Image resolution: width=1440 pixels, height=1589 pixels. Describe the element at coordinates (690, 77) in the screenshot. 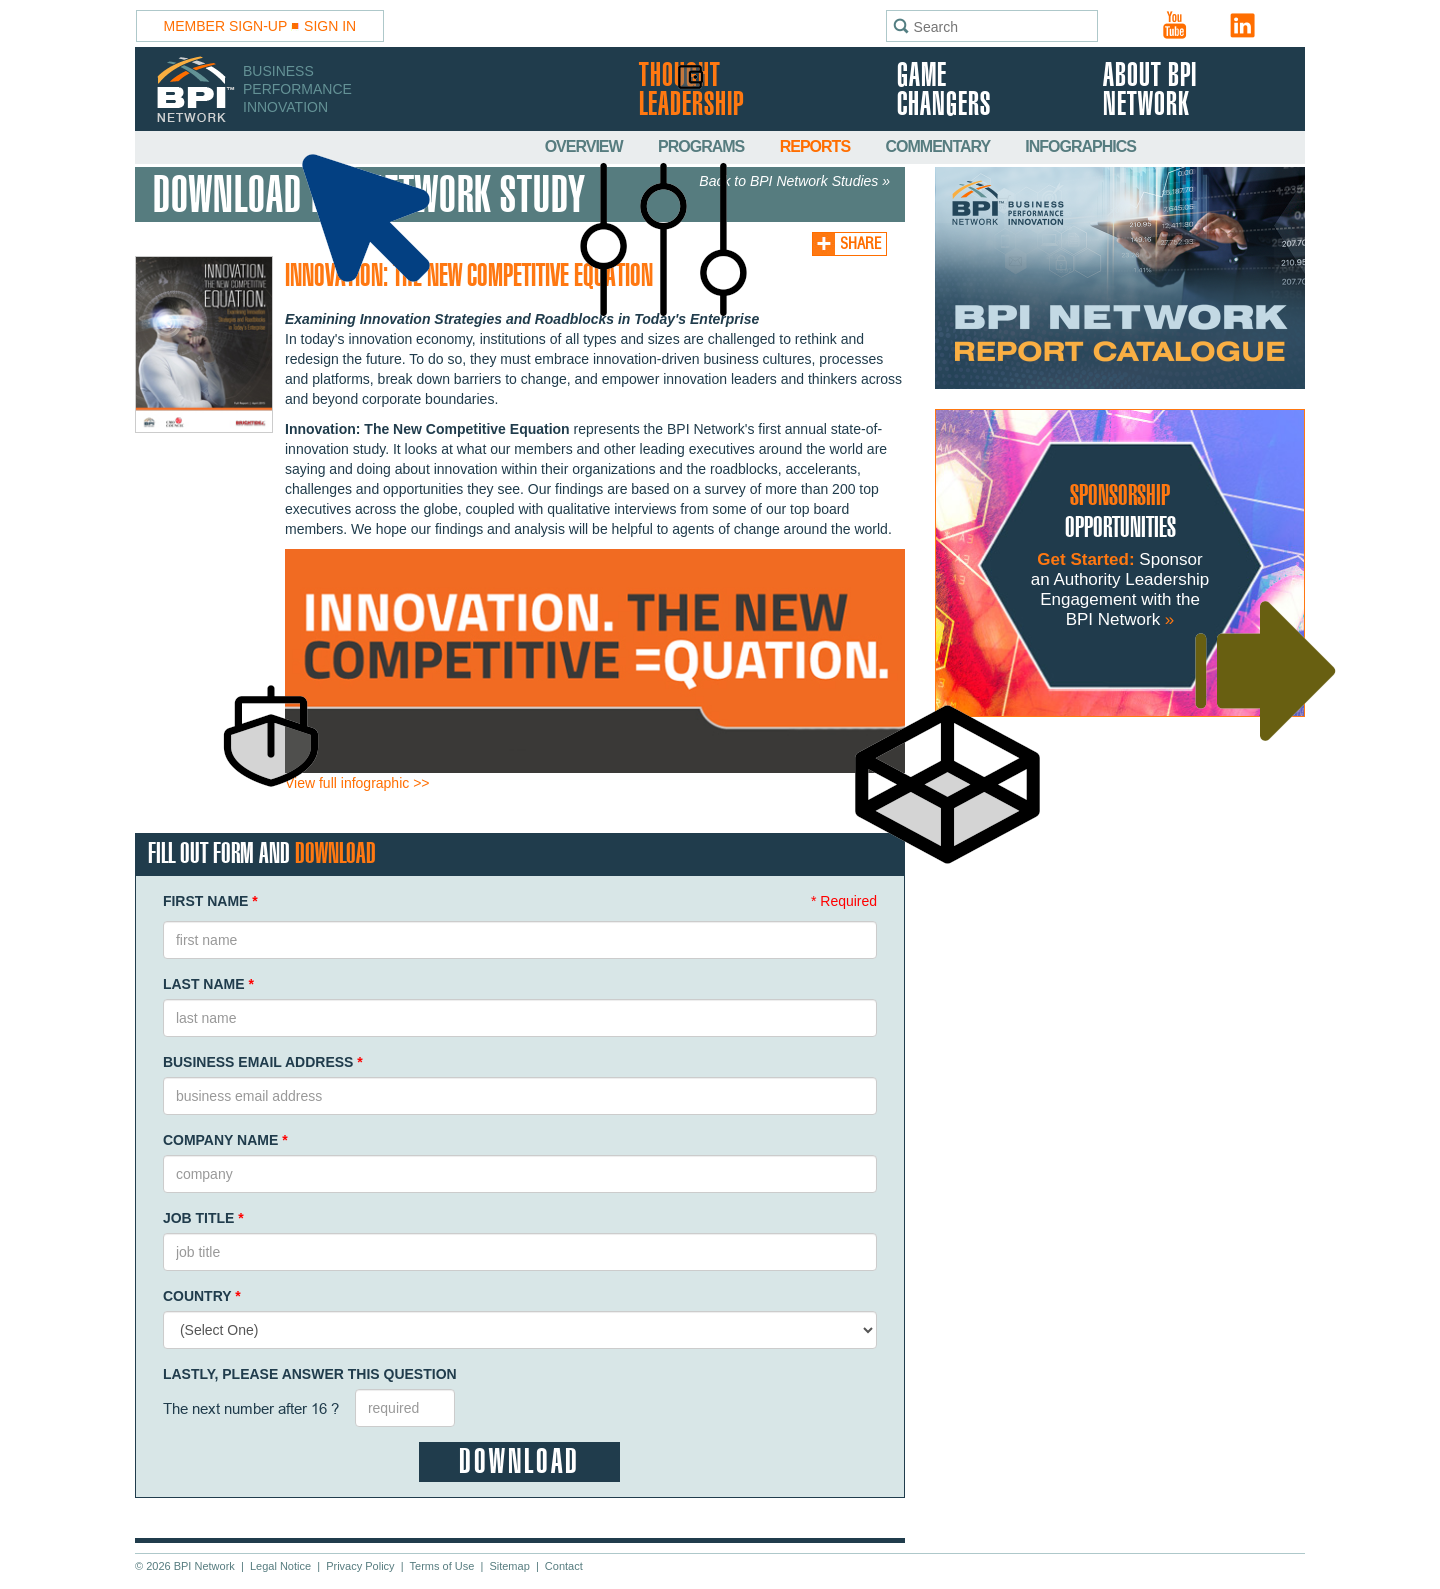

I see `access your digital wallet` at that location.